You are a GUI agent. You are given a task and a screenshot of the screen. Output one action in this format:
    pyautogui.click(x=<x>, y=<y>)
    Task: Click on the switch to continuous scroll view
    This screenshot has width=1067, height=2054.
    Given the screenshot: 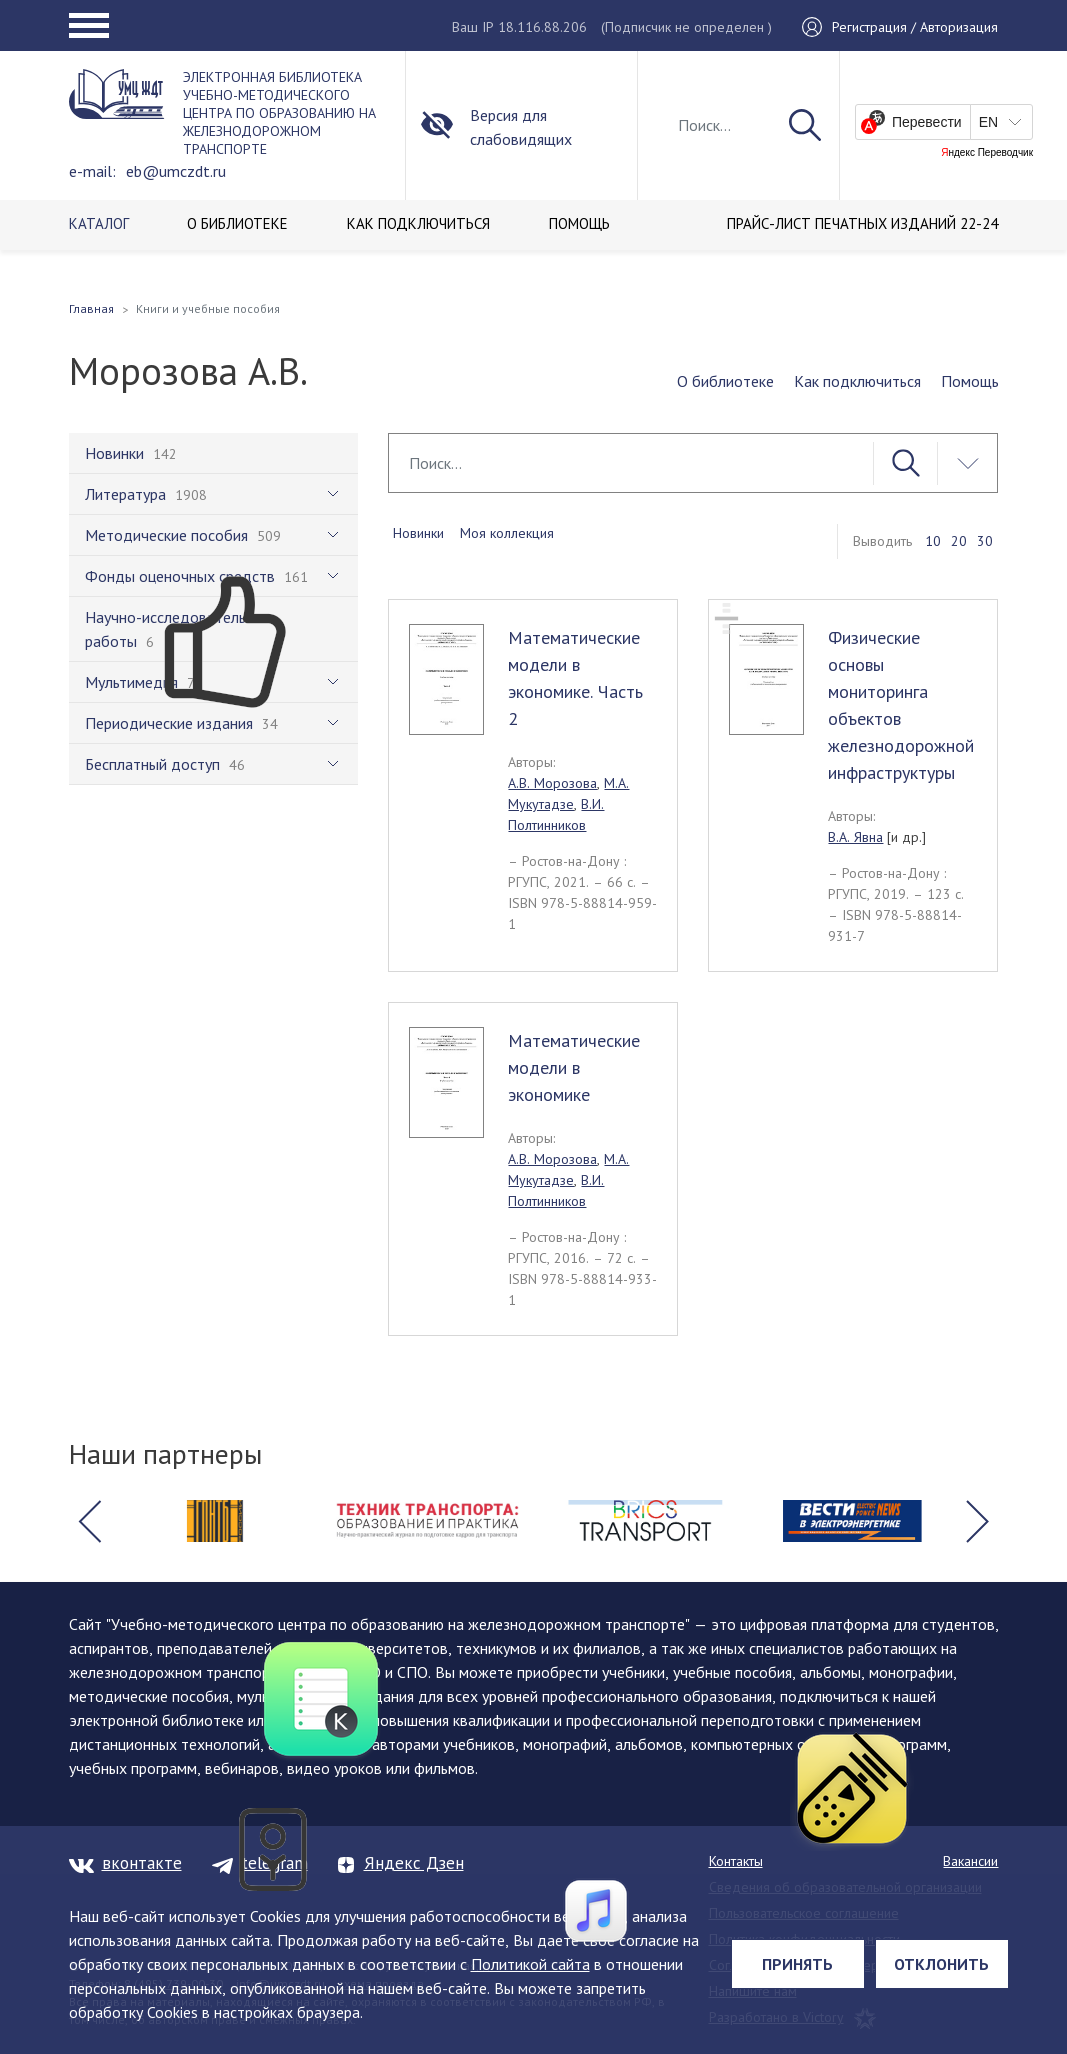 What is the action you would take?
    pyautogui.click(x=726, y=618)
    